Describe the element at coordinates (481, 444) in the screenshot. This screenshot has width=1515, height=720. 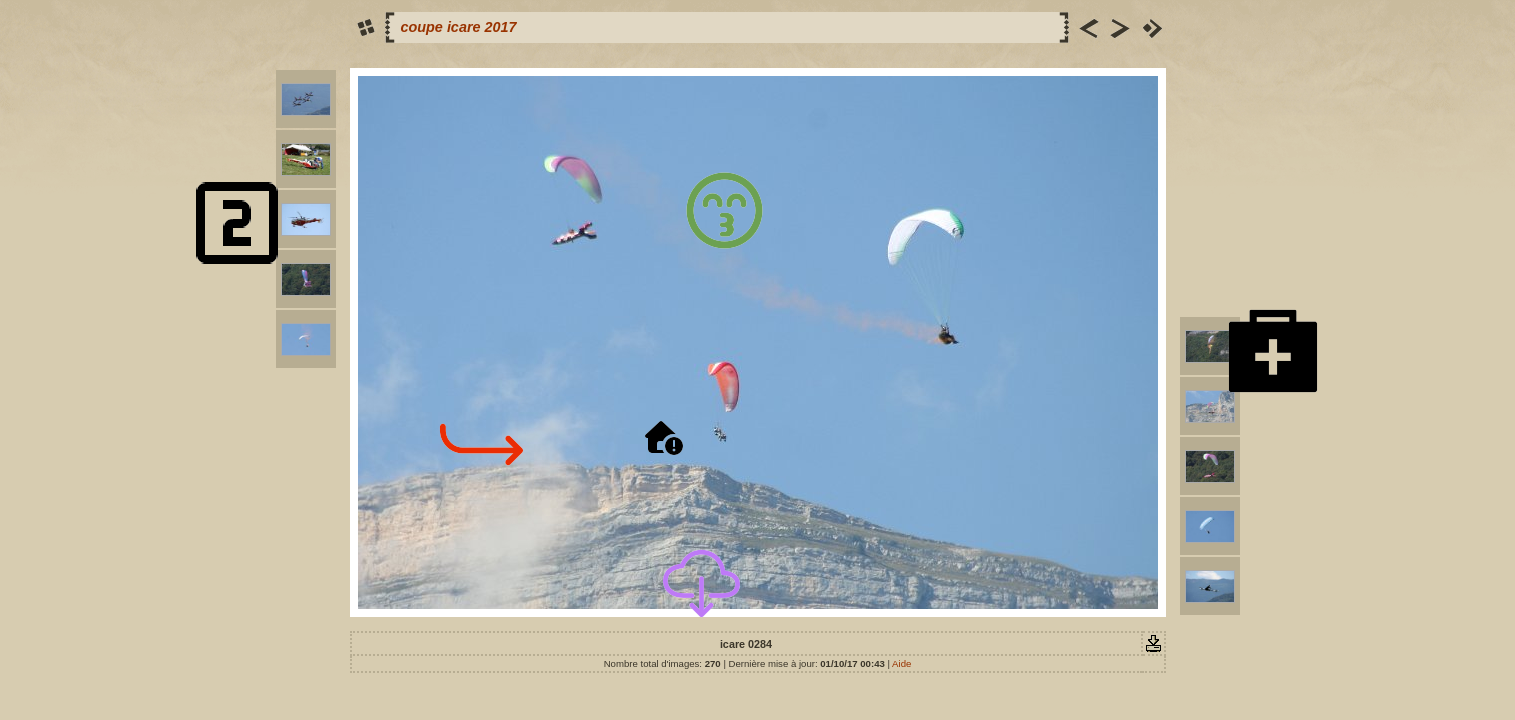
I see `forward or redirect a message` at that location.